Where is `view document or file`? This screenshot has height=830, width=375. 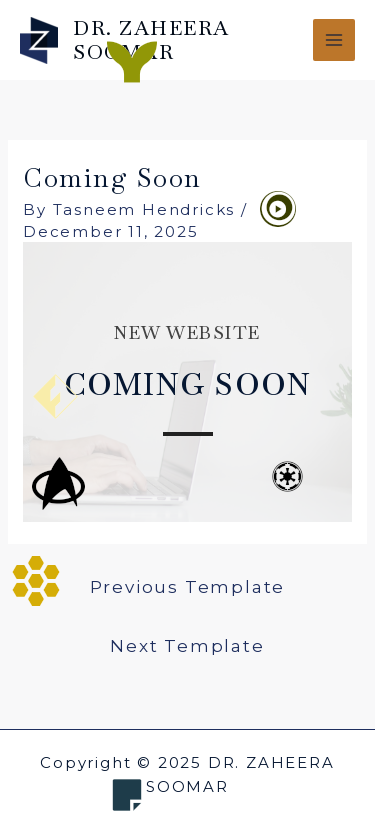 view document or file is located at coordinates (127, 795).